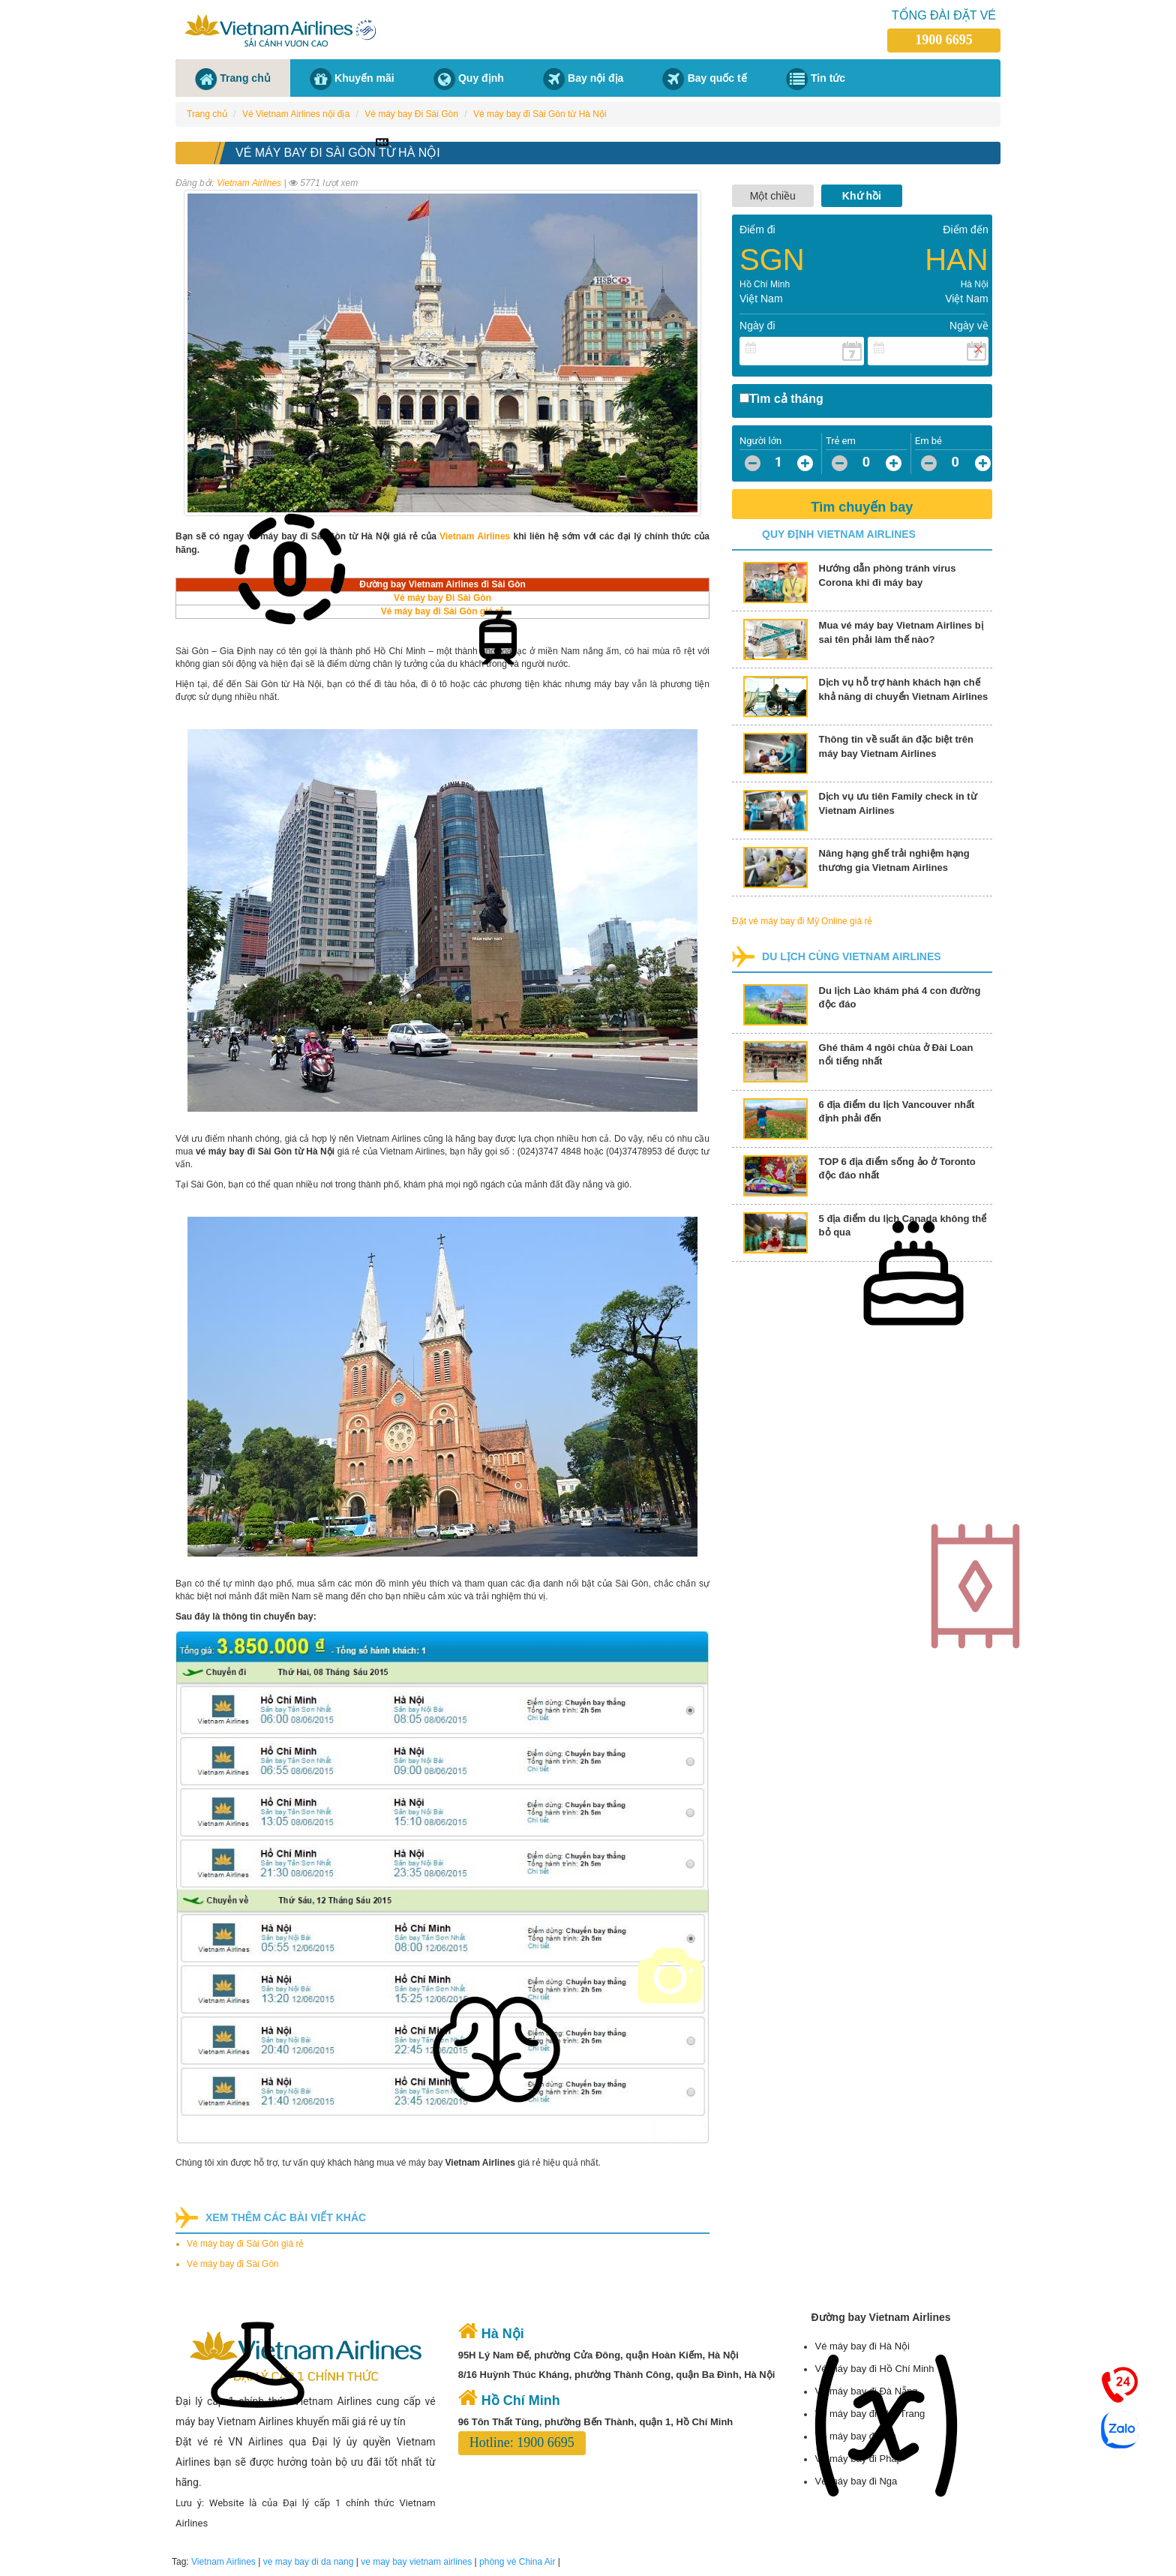  Describe the element at coordinates (257, 2364) in the screenshot. I see `access experimental or beta features` at that location.